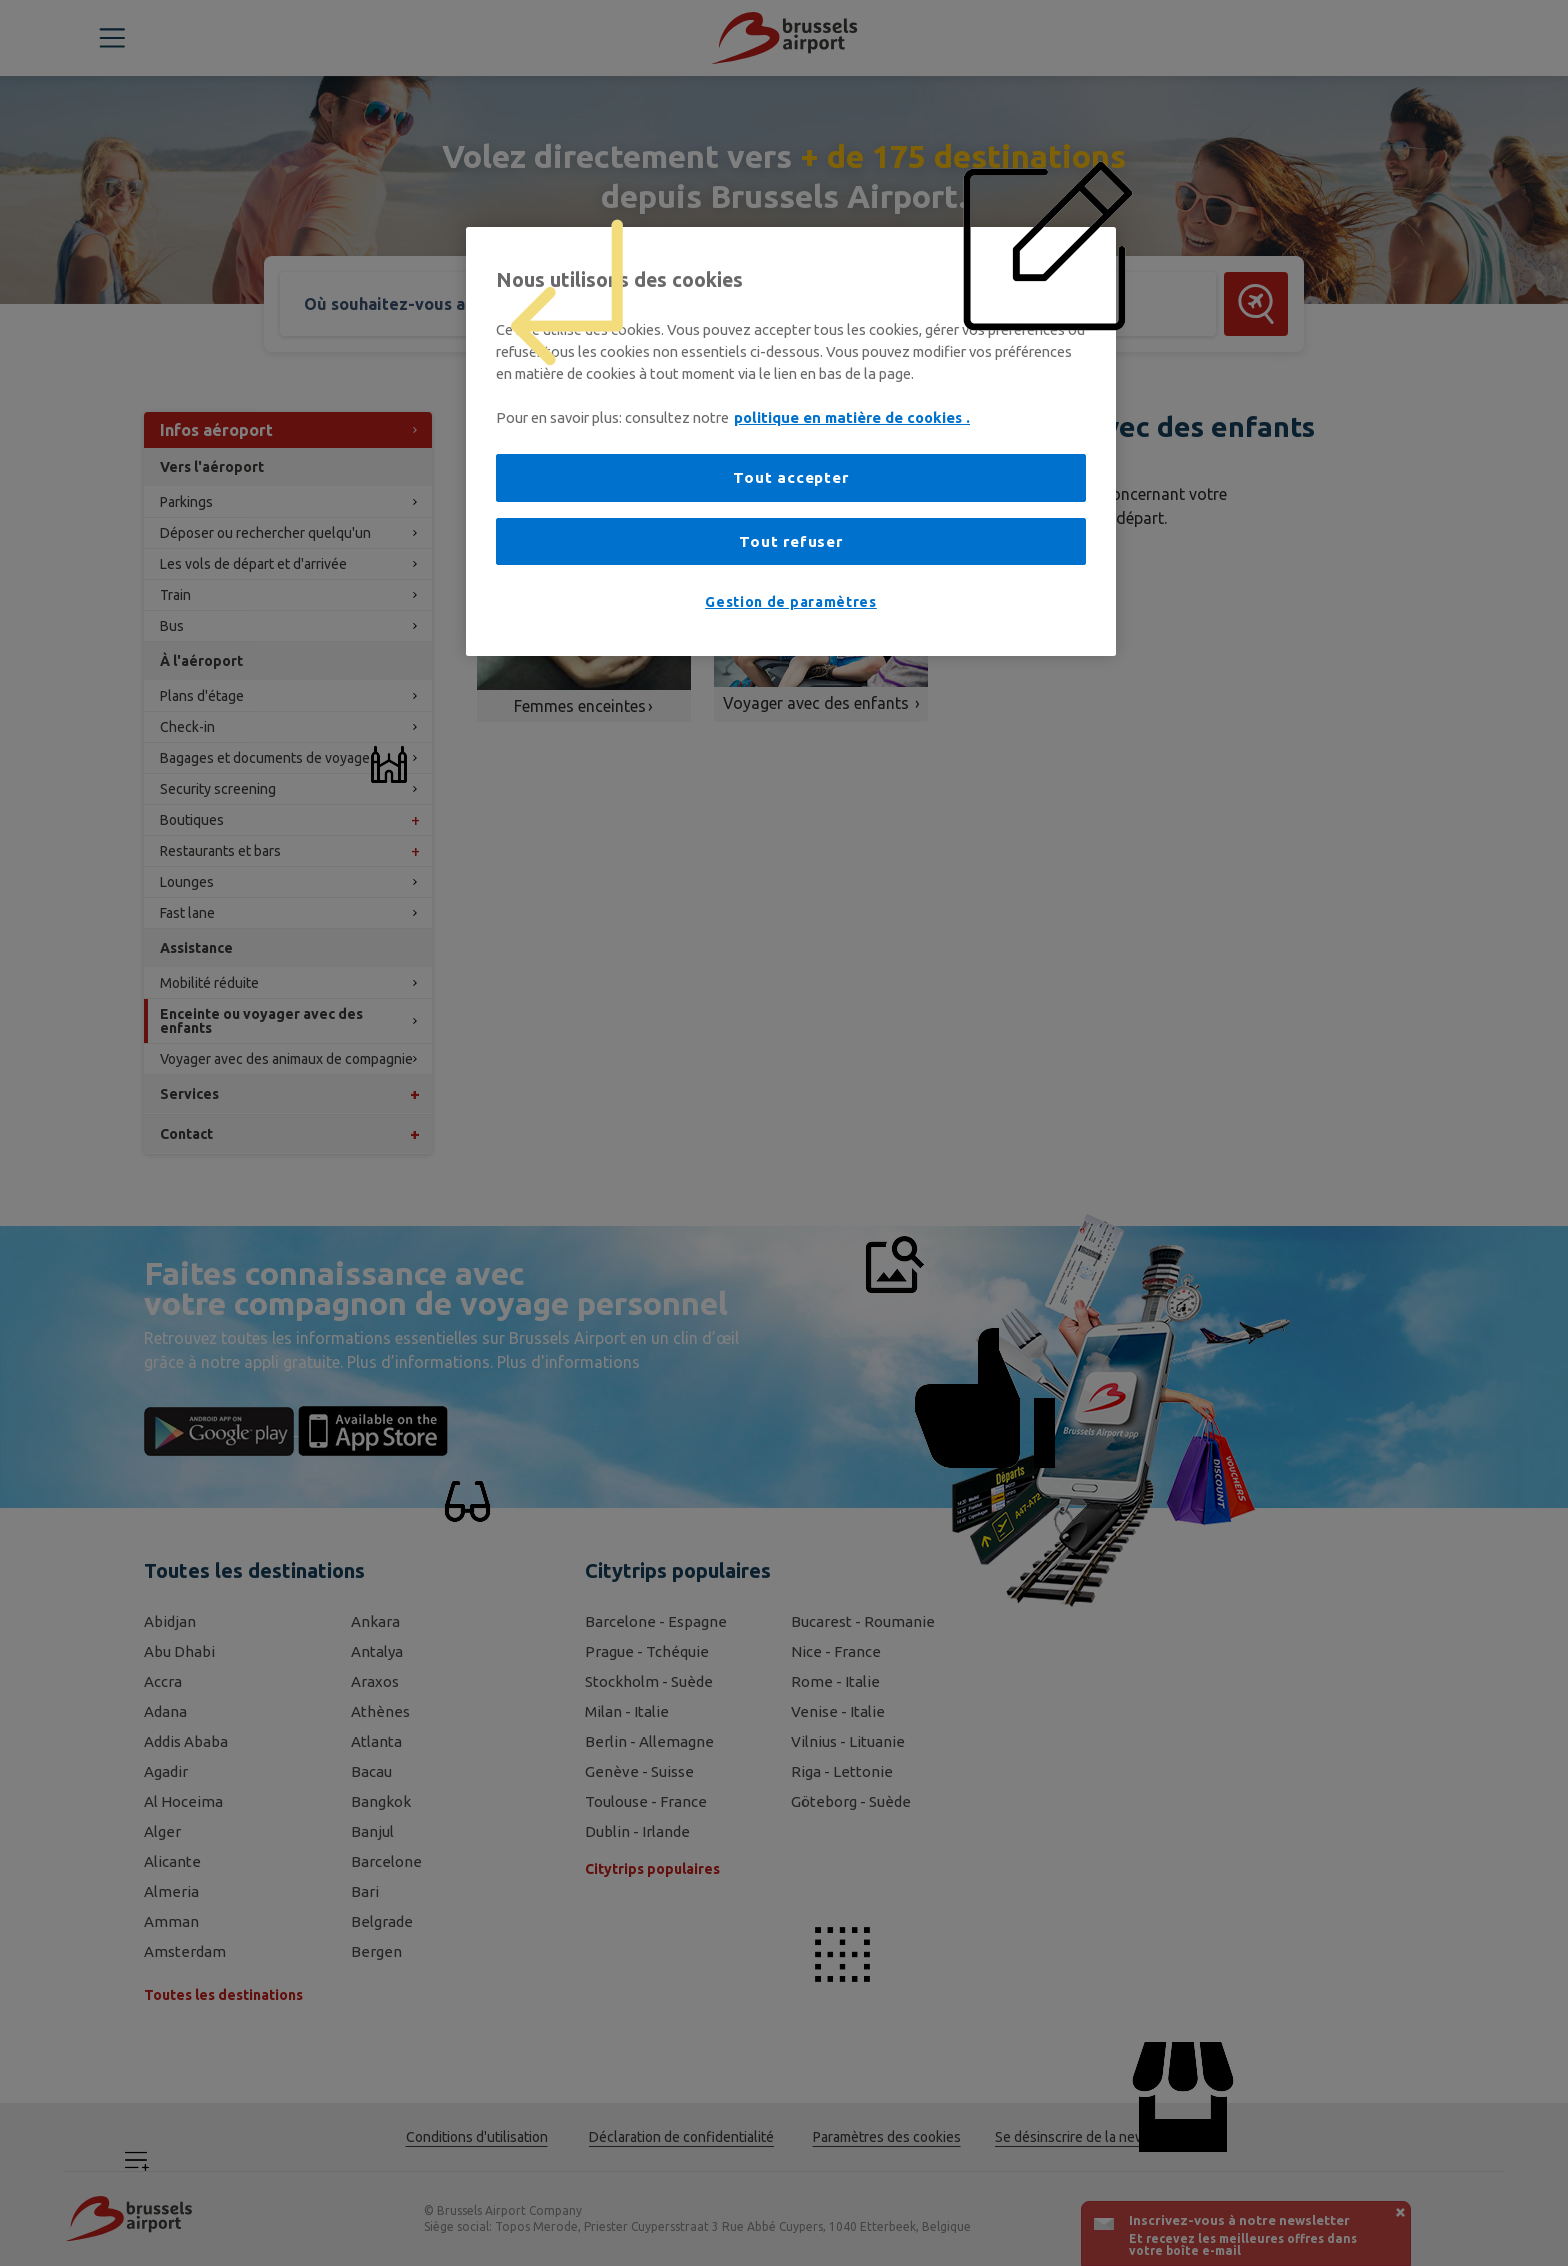 This screenshot has height=2266, width=1568. What do you see at coordinates (389, 765) in the screenshot?
I see `locate nearby synagogues on a map` at bounding box center [389, 765].